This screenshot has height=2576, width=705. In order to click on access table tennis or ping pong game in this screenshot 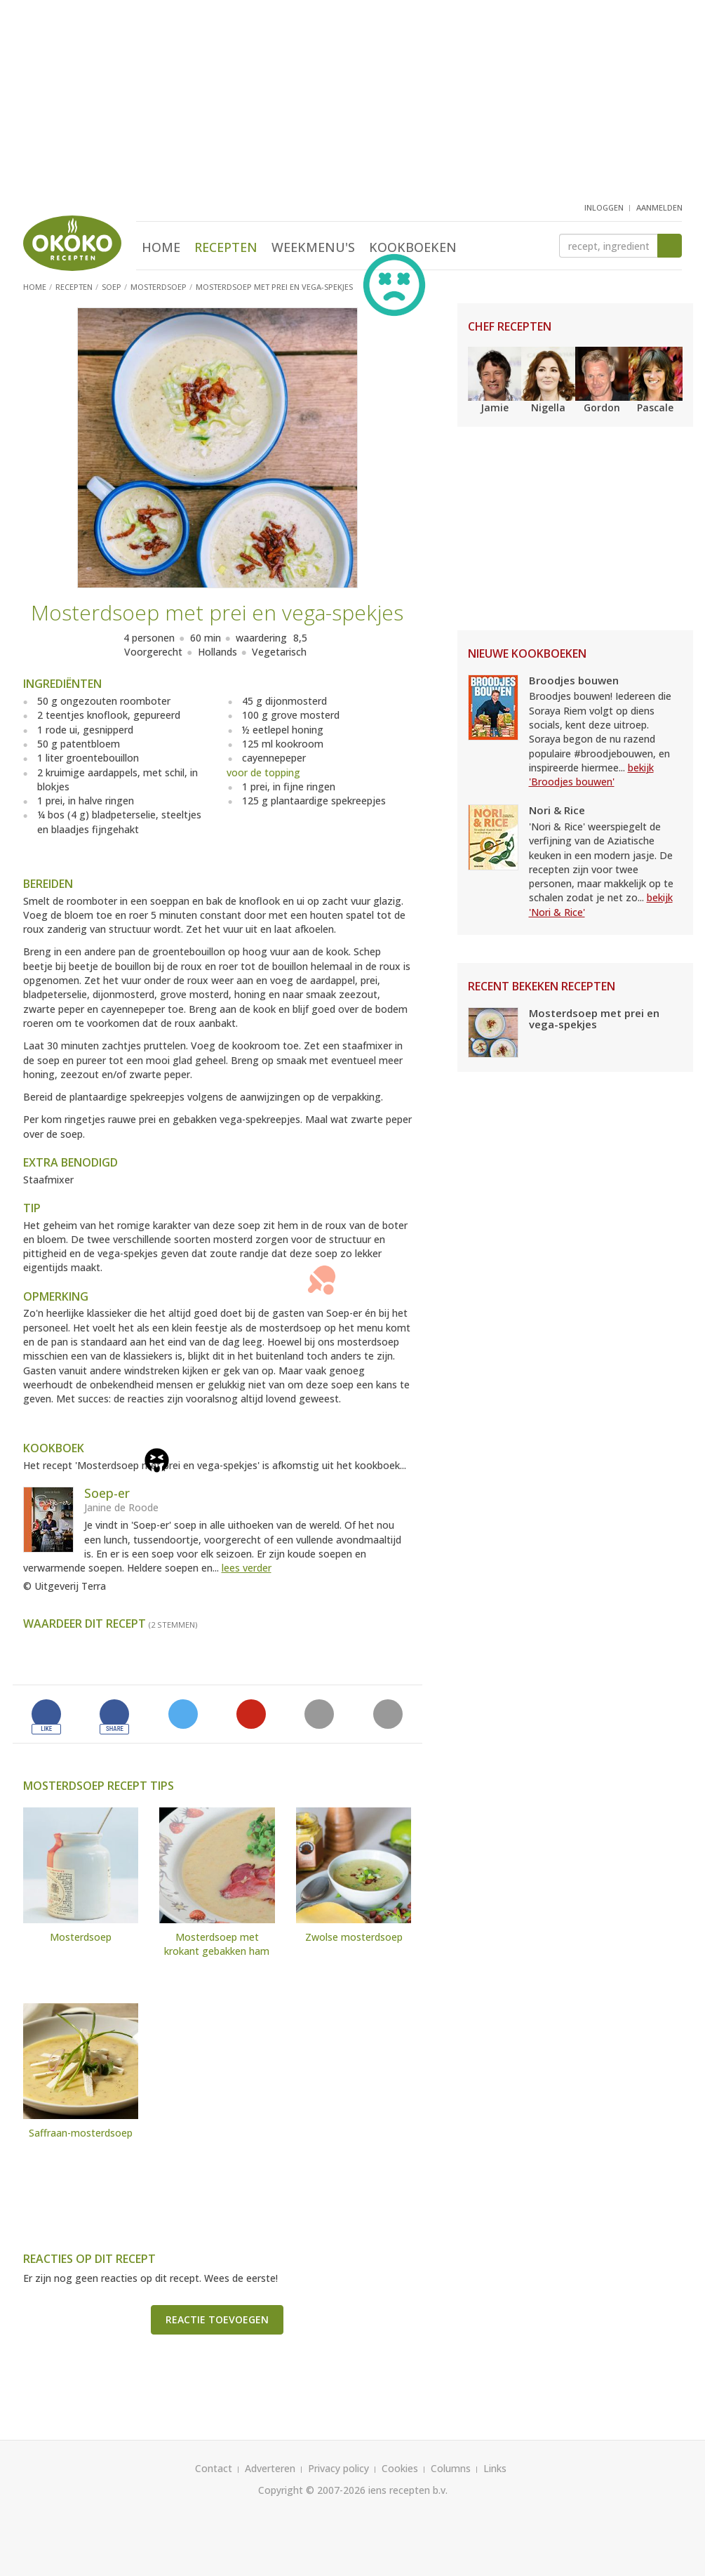, I will do `click(321, 1279)`.